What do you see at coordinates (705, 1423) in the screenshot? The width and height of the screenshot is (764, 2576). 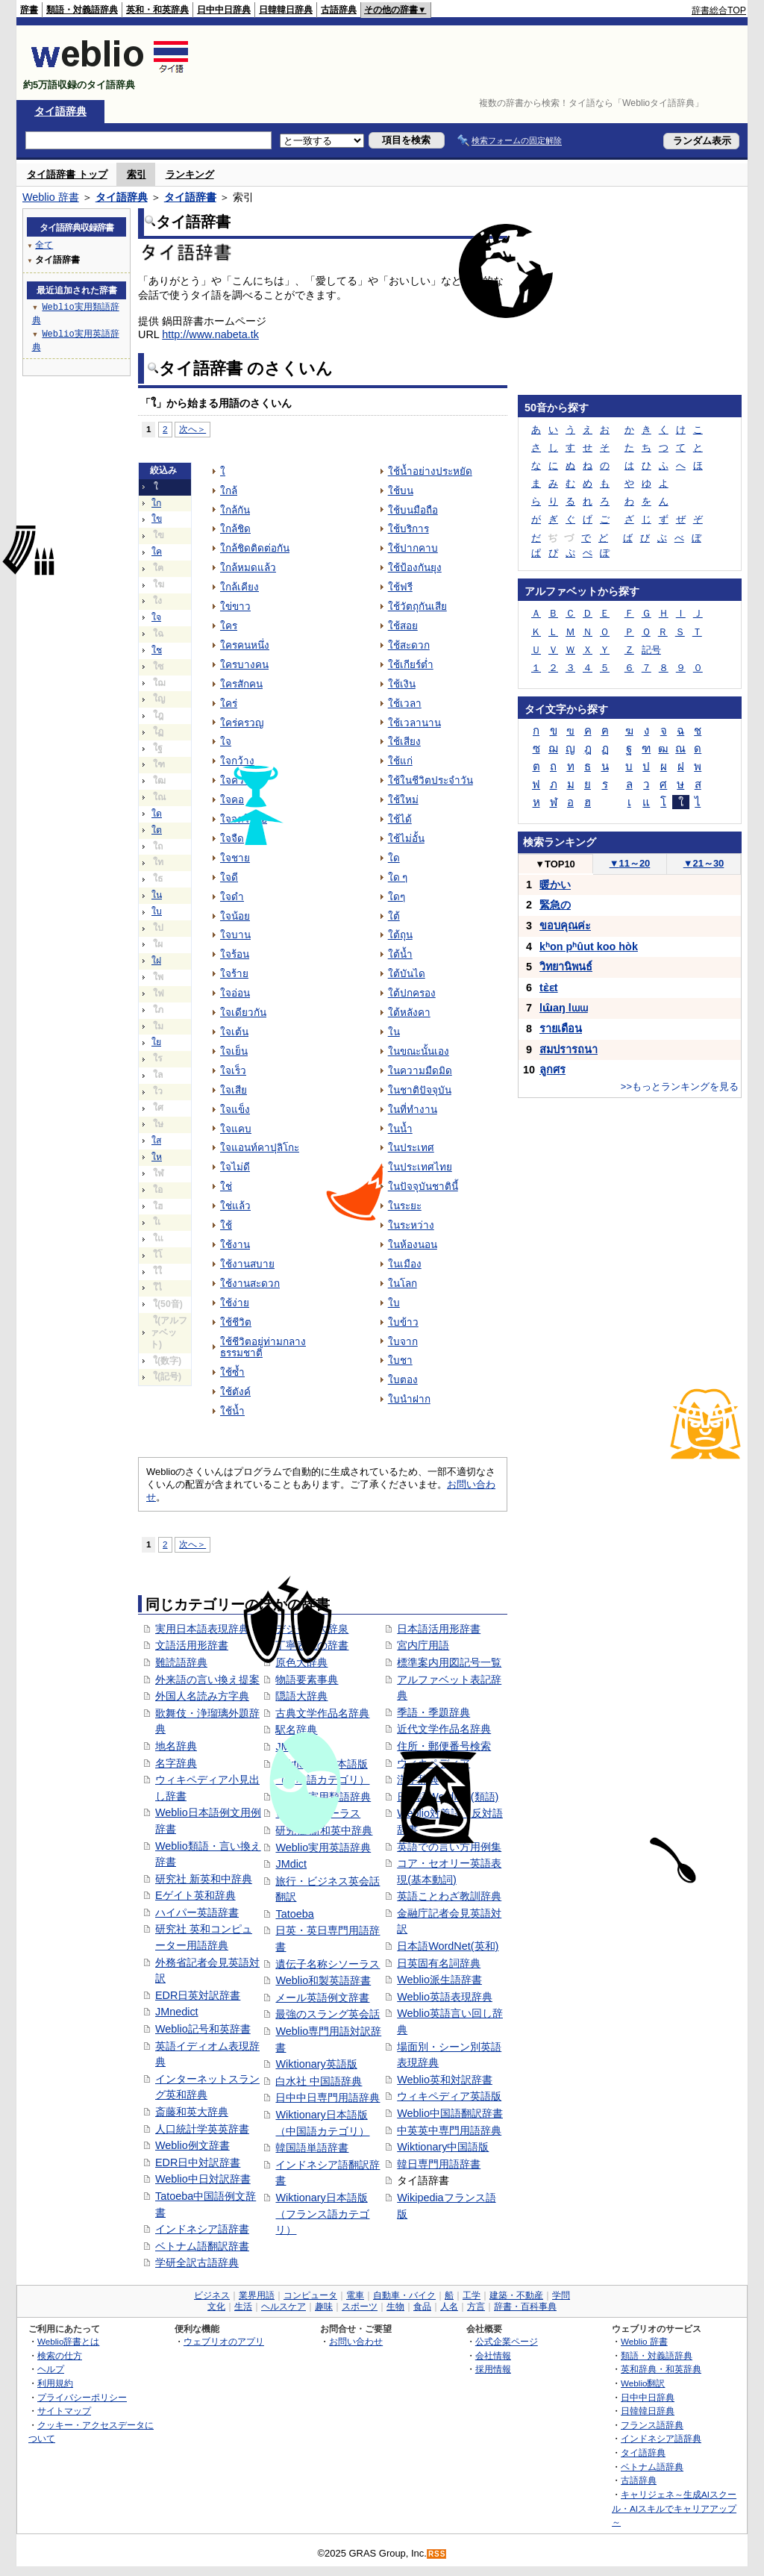 I see `select barbarian character class` at bounding box center [705, 1423].